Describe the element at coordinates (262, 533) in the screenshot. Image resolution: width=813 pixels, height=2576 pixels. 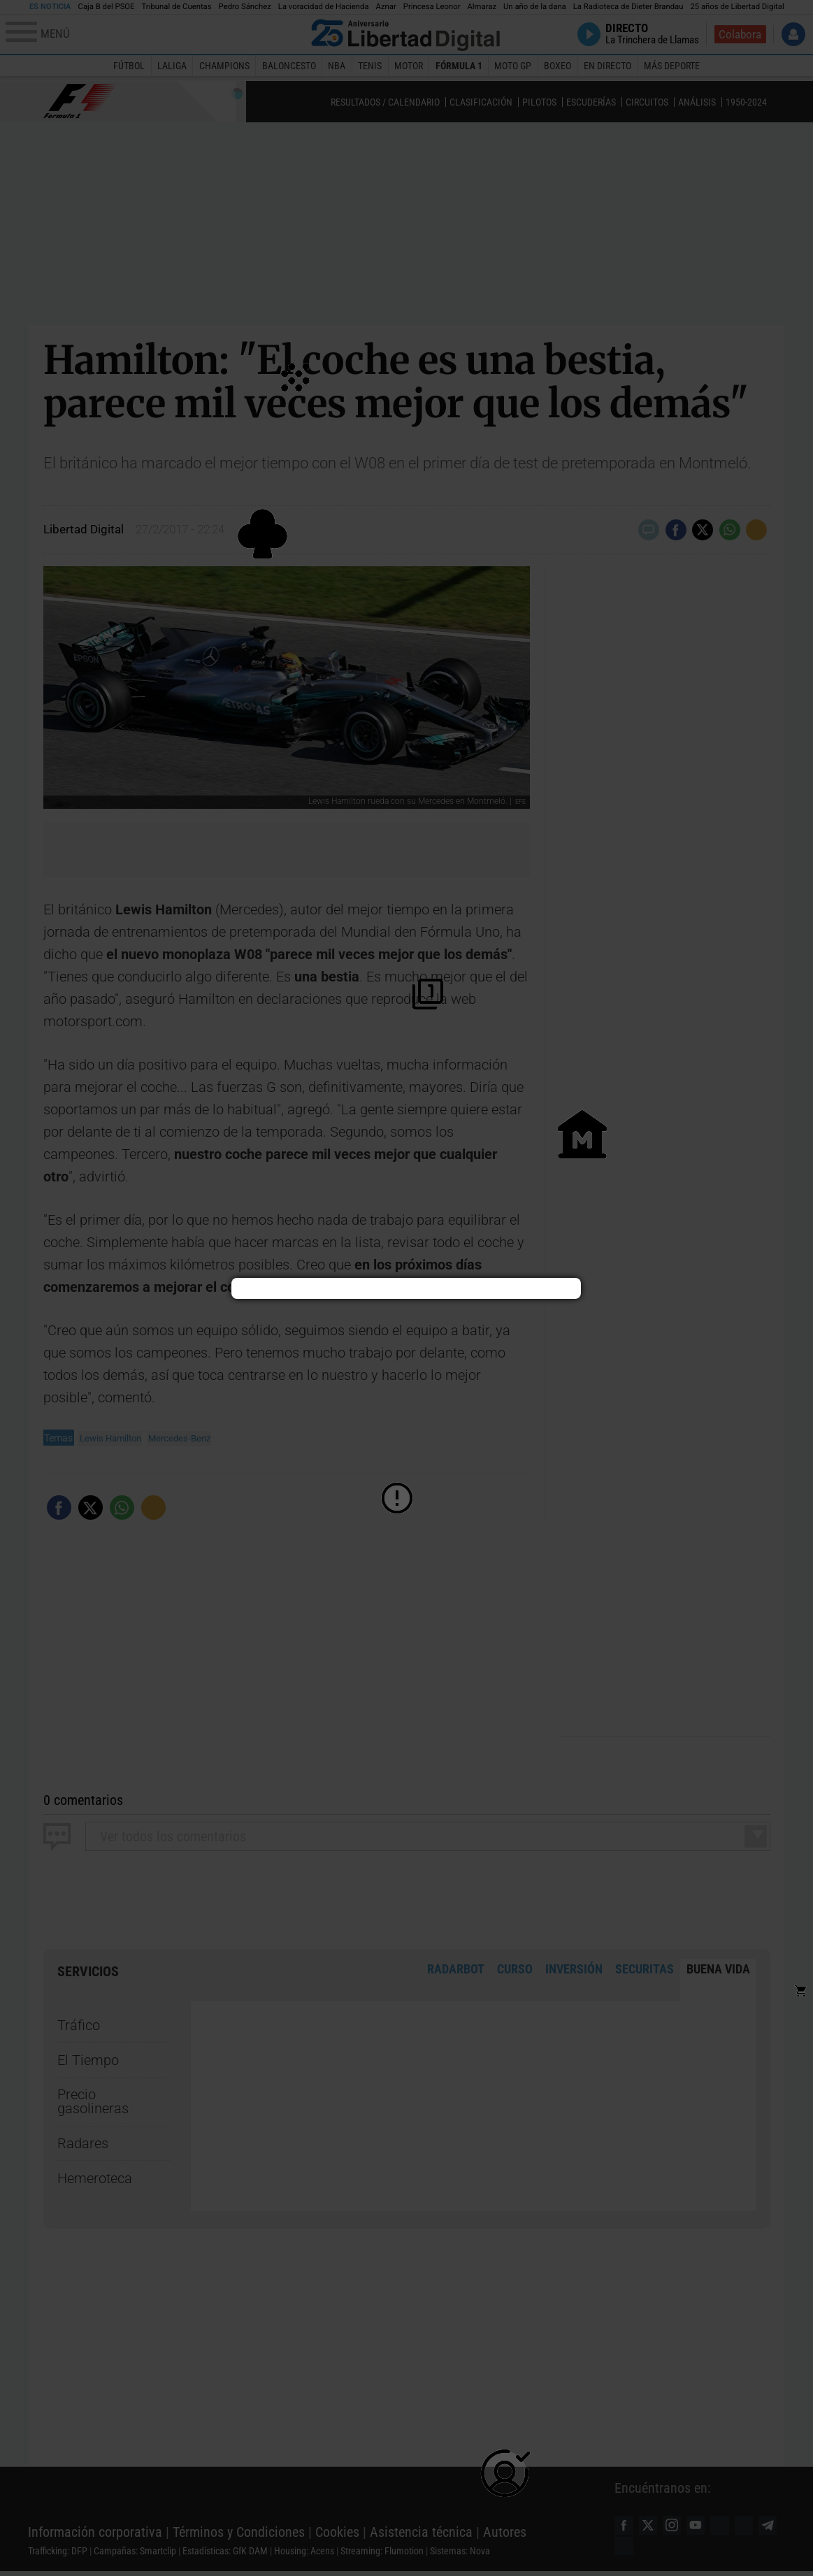
I see `select clubs suit in a card game` at that location.